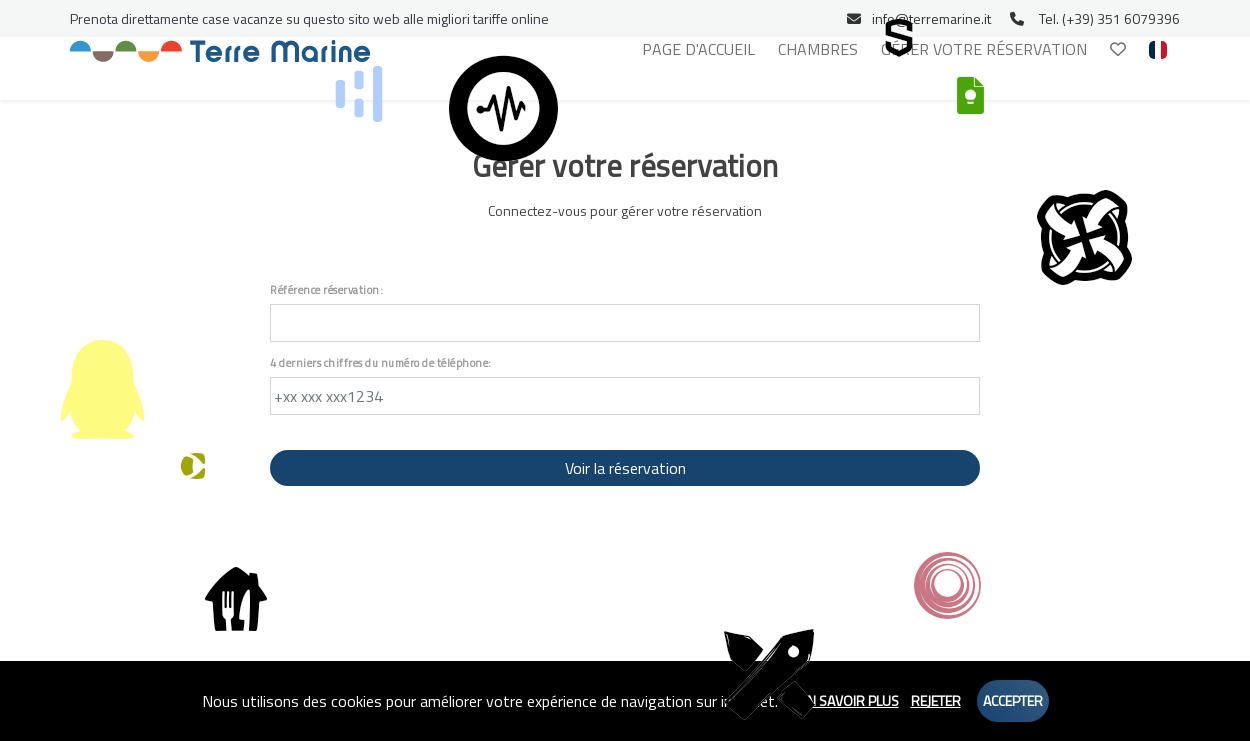 The width and height of the screenshot is (1250, 741). What do you see at coordinates (236, 599) in the screenshot?
I see `open the Just Eat app` at bounding box center [236, 599].